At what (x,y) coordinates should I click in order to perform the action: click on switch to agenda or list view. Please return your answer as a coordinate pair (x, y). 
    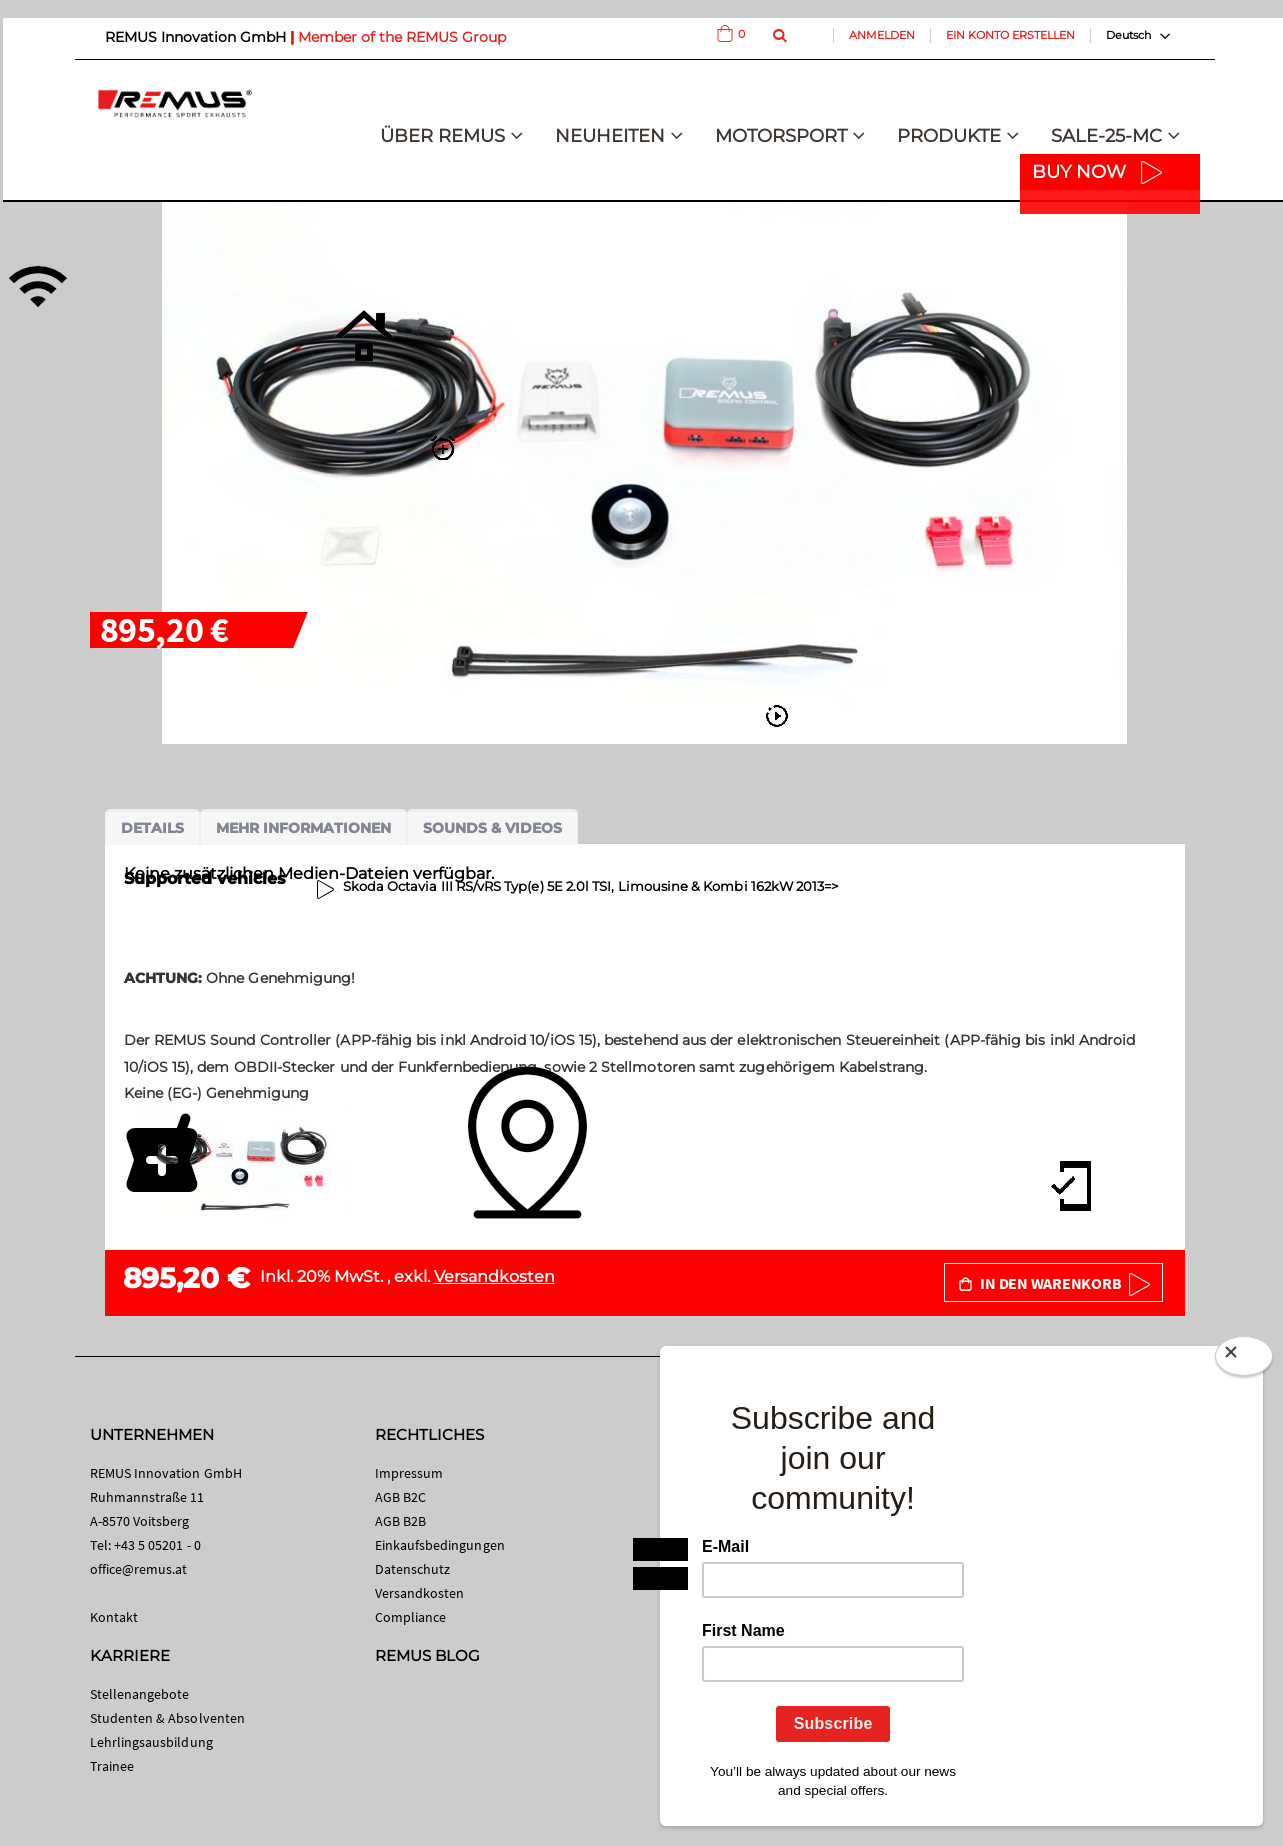
    Looking at the image, I should click on (662, 1564).